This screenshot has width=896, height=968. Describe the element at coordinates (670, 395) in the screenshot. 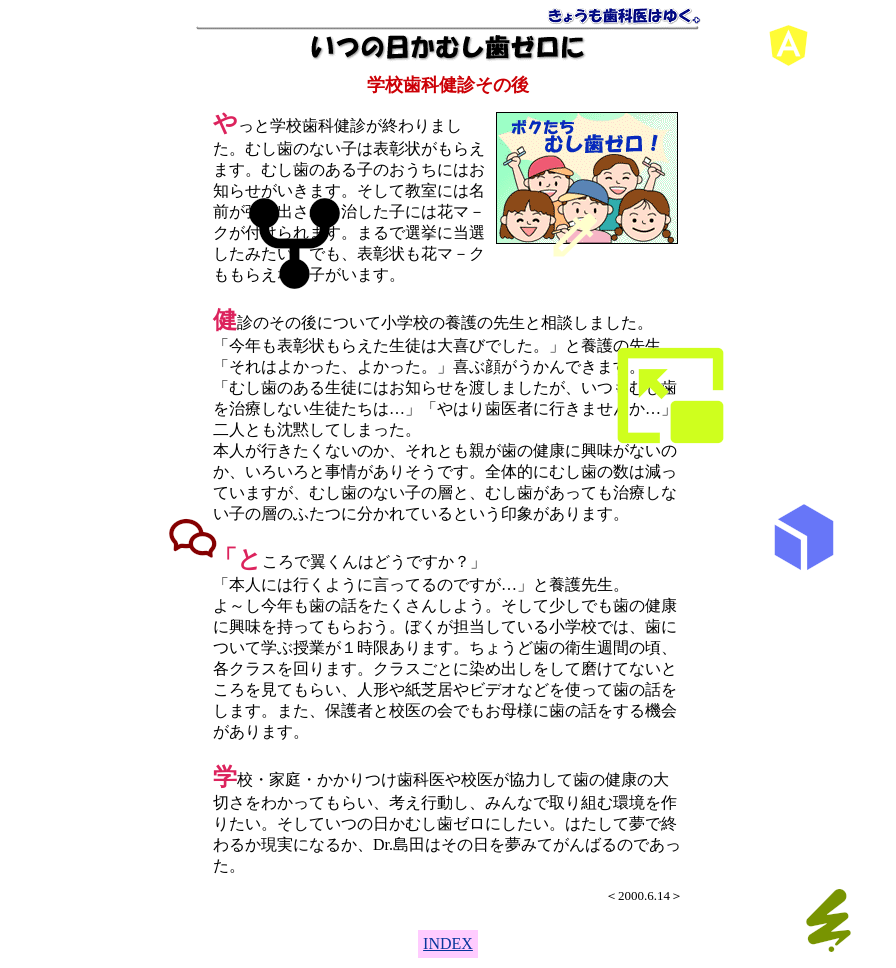

I see `exit picture-in-picture mode` at that location.